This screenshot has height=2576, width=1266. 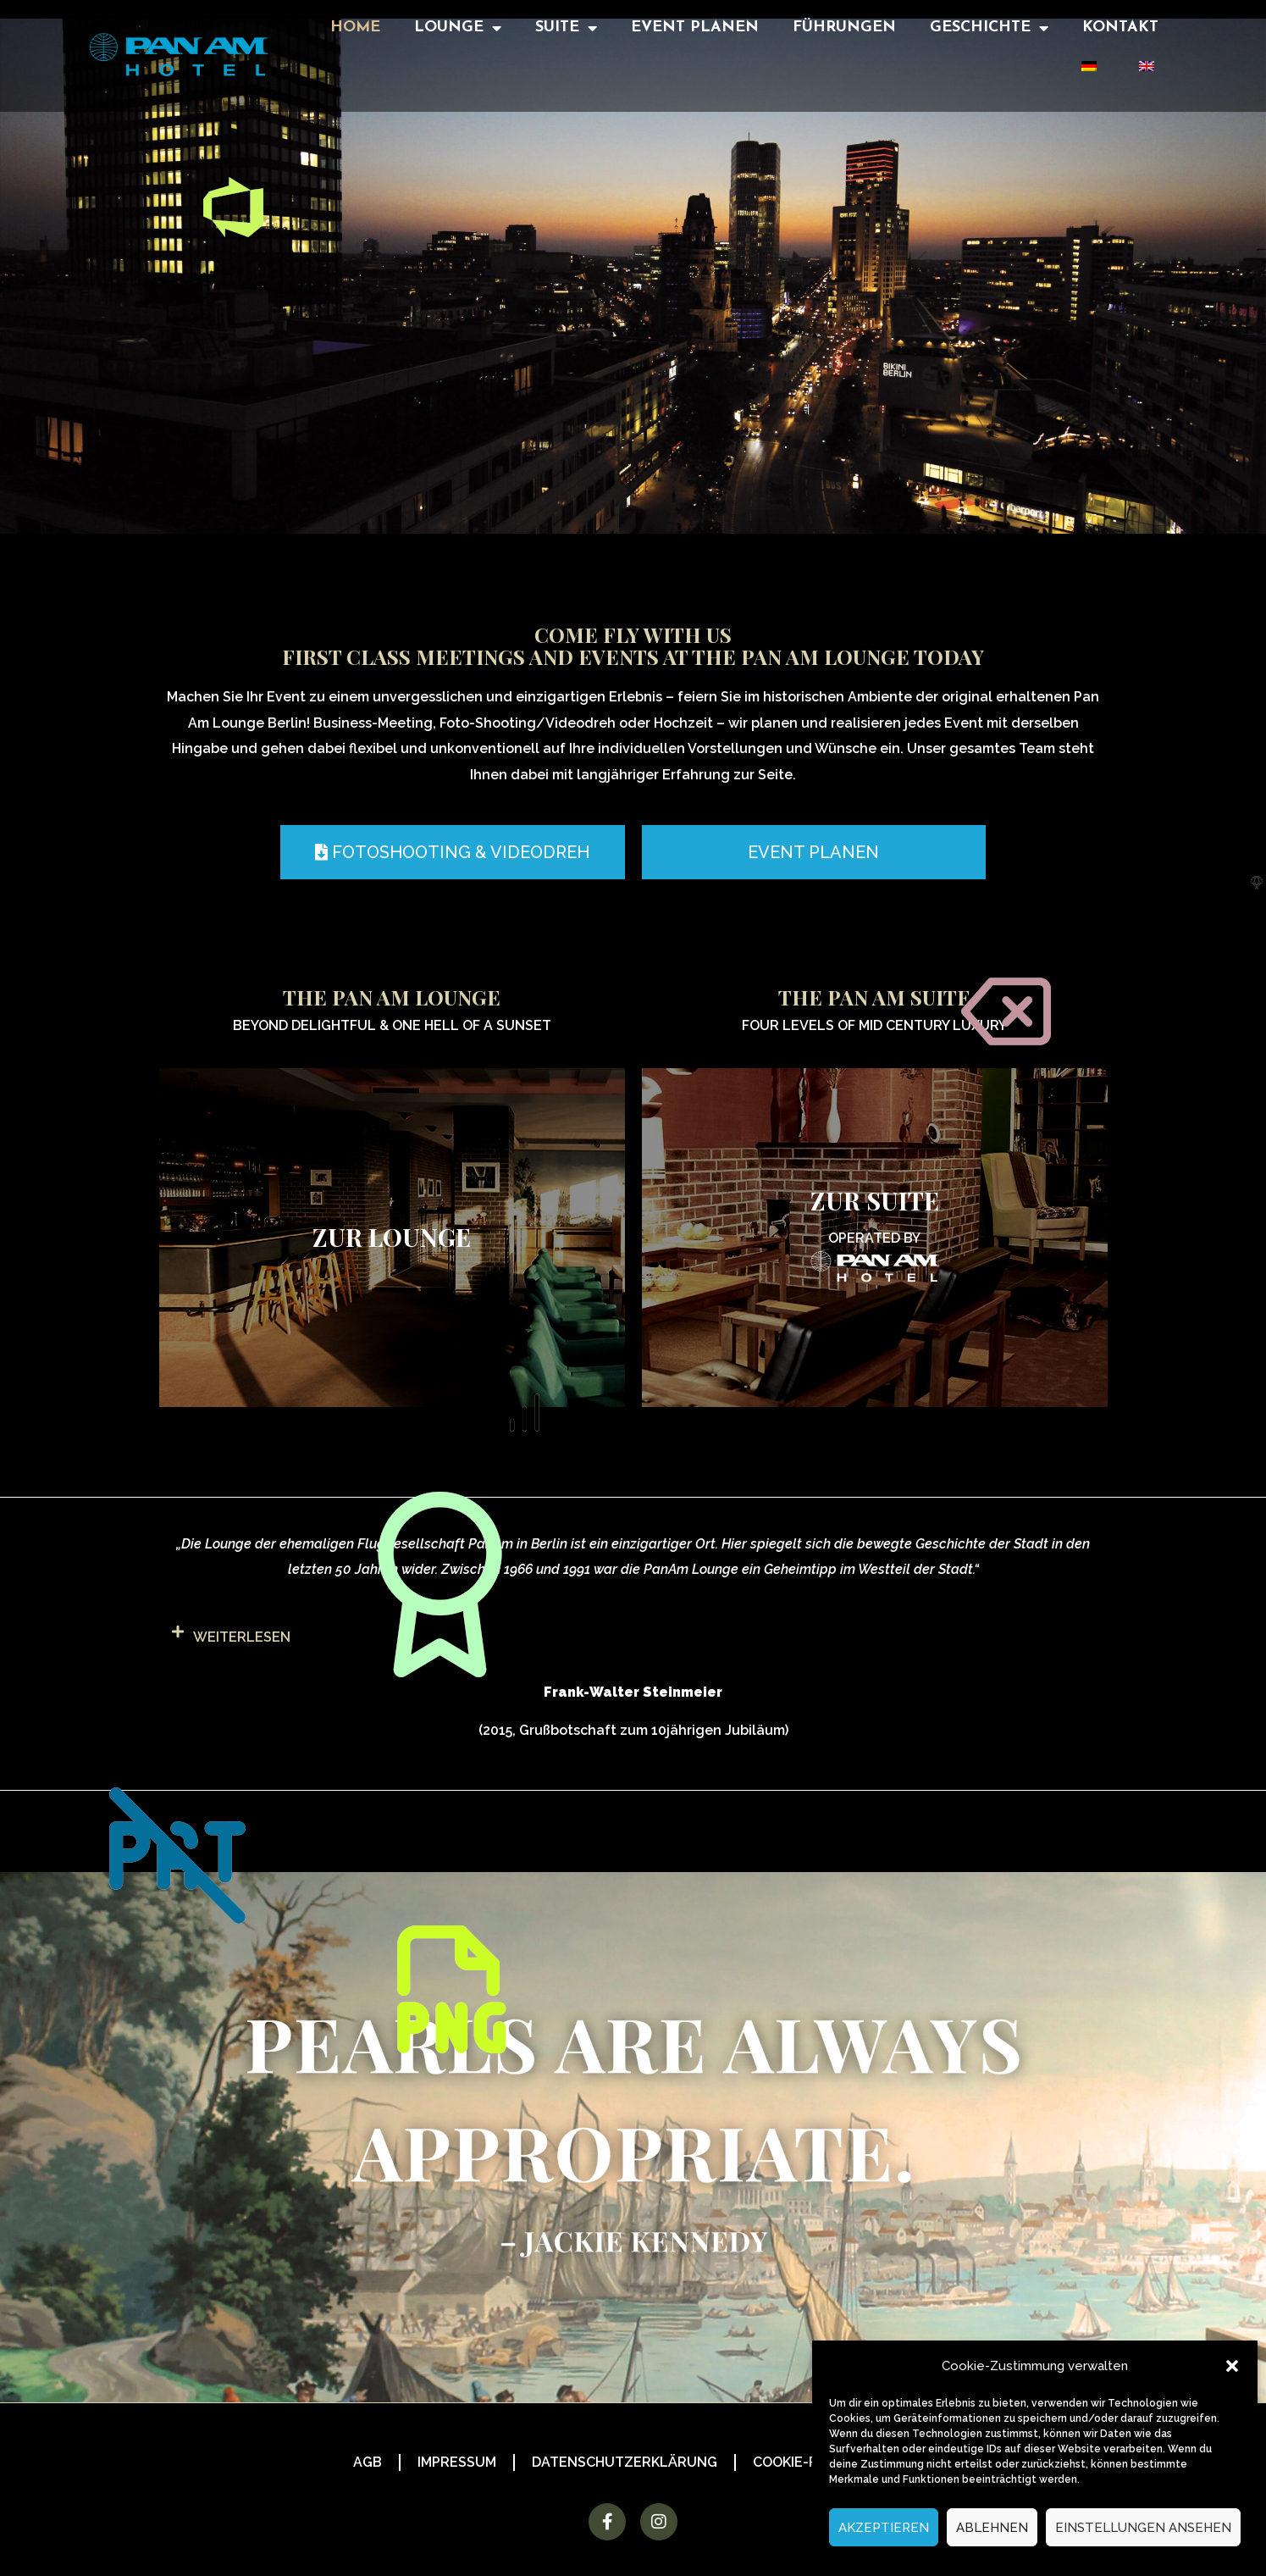 I want to click on view achievements or awards, so click(x=440, y=1584).